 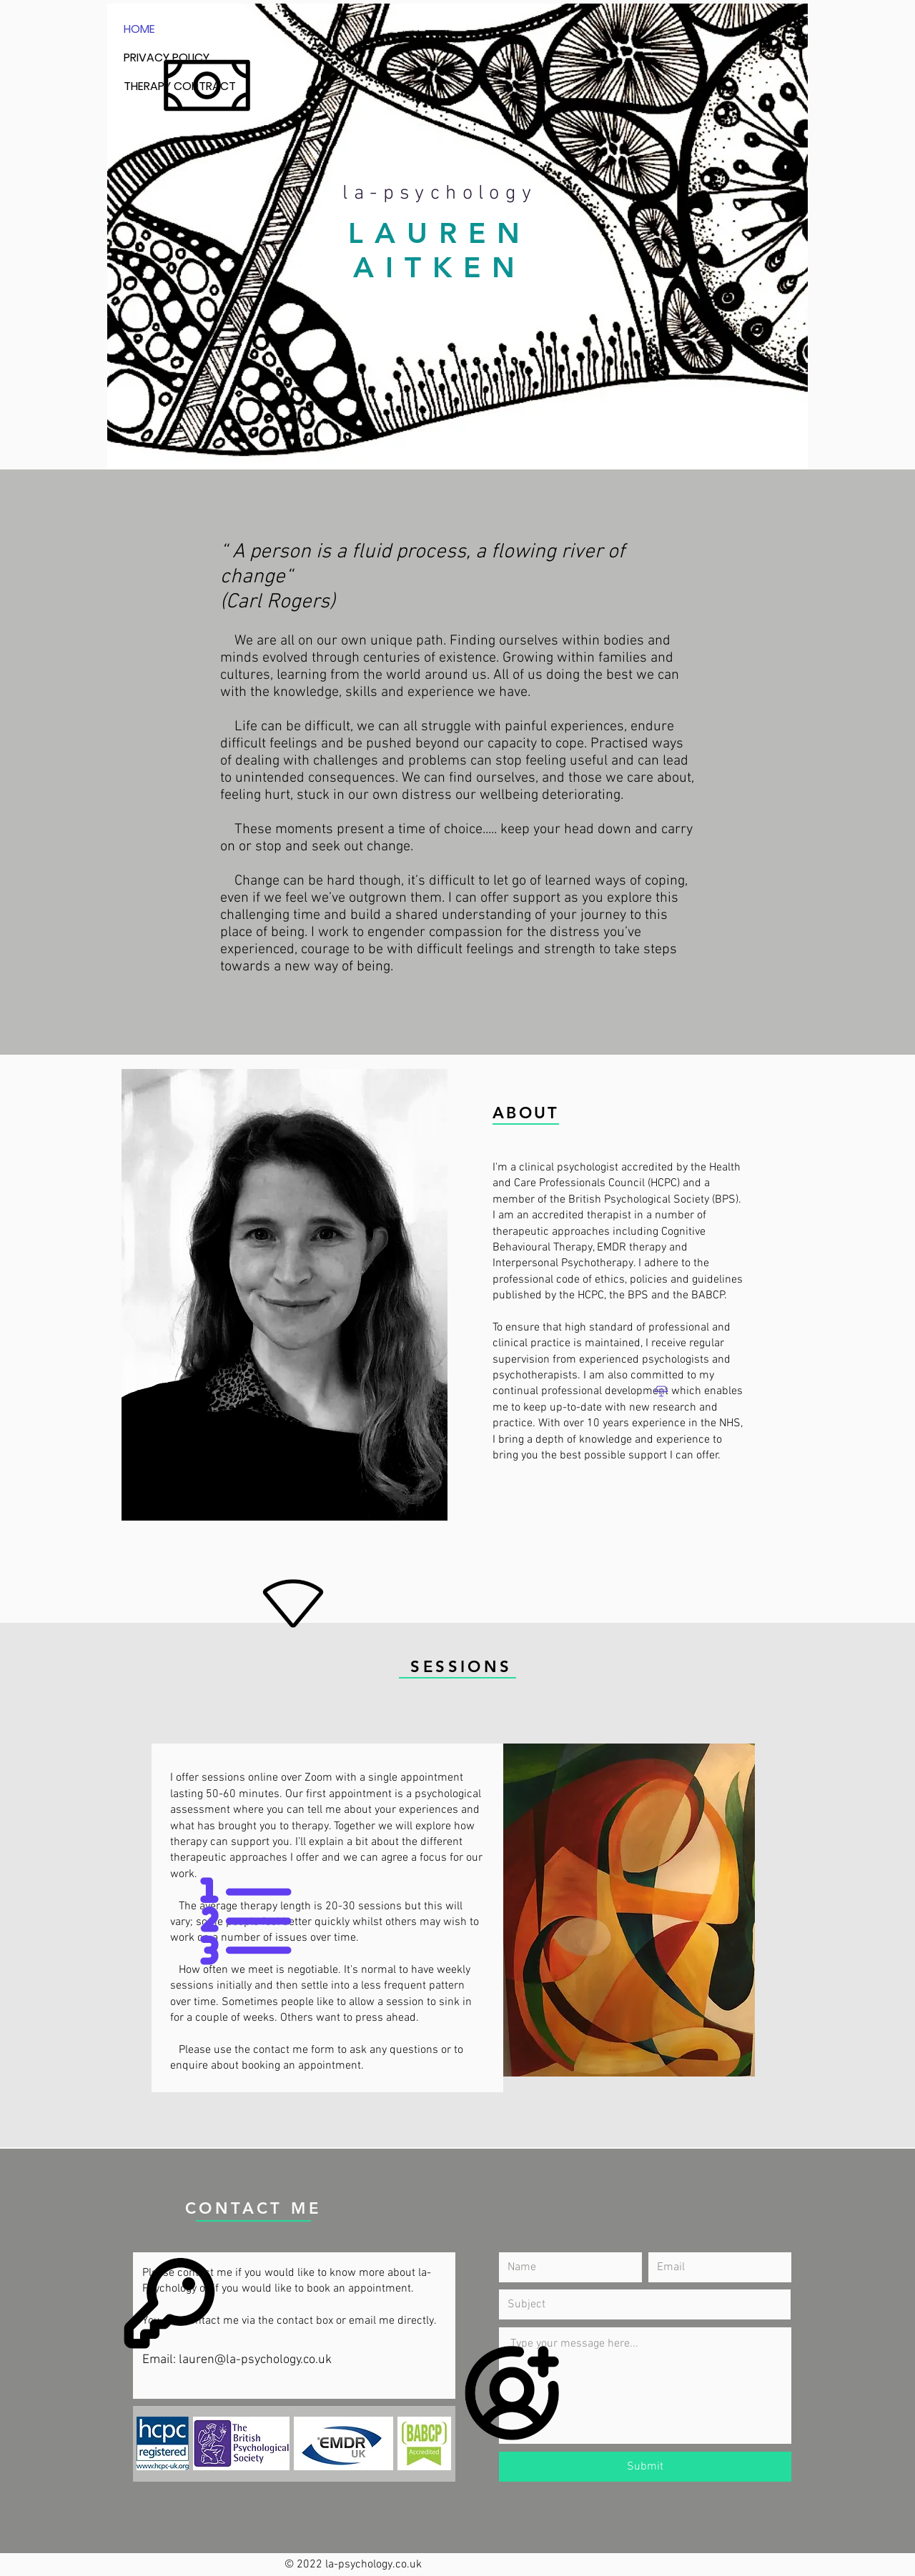 What do you see at coordinates (167, 2304) in the screenshot?
I see `access security or password settings` at bounding box center [167, 2304].